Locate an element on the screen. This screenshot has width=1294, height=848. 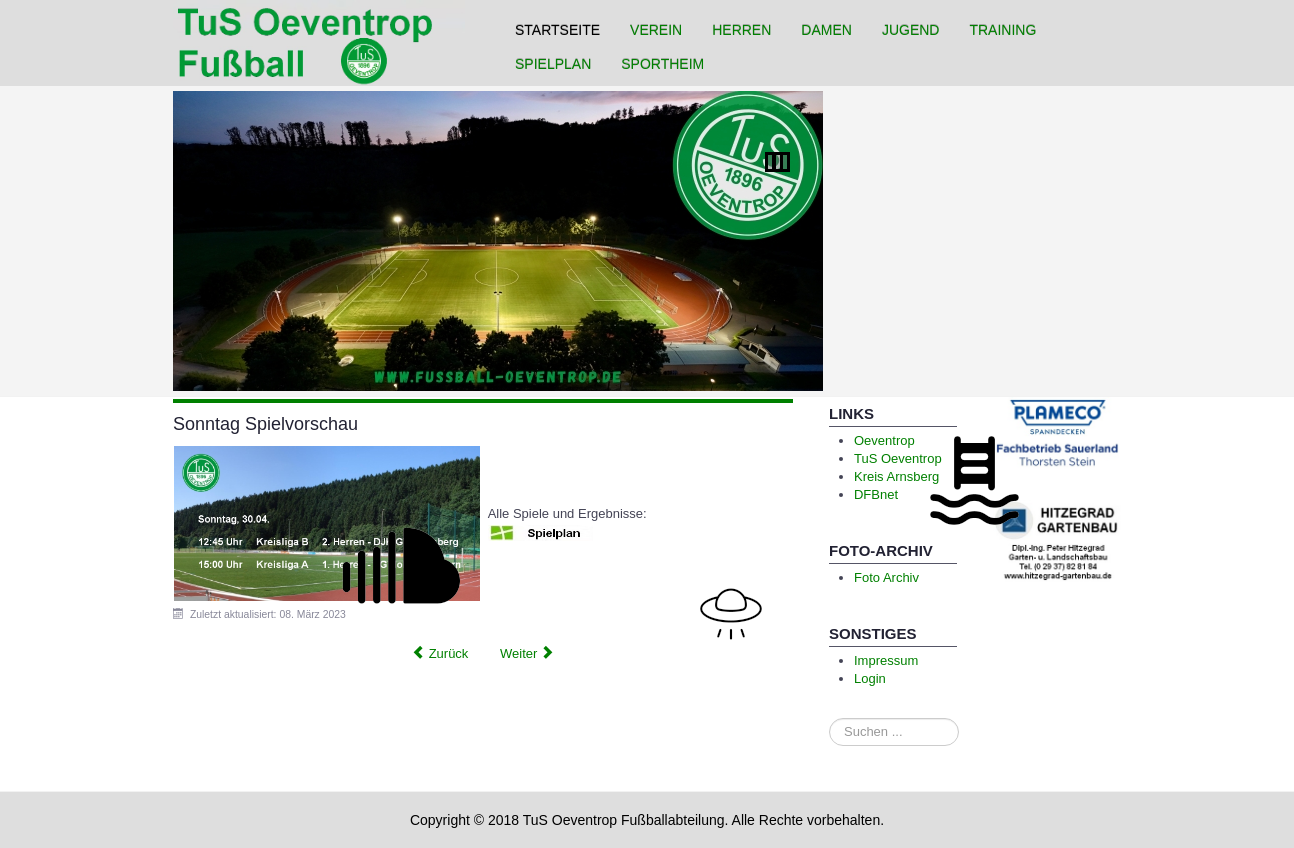
indicates swimming pool amenity available is located at coordinates (974, 480).